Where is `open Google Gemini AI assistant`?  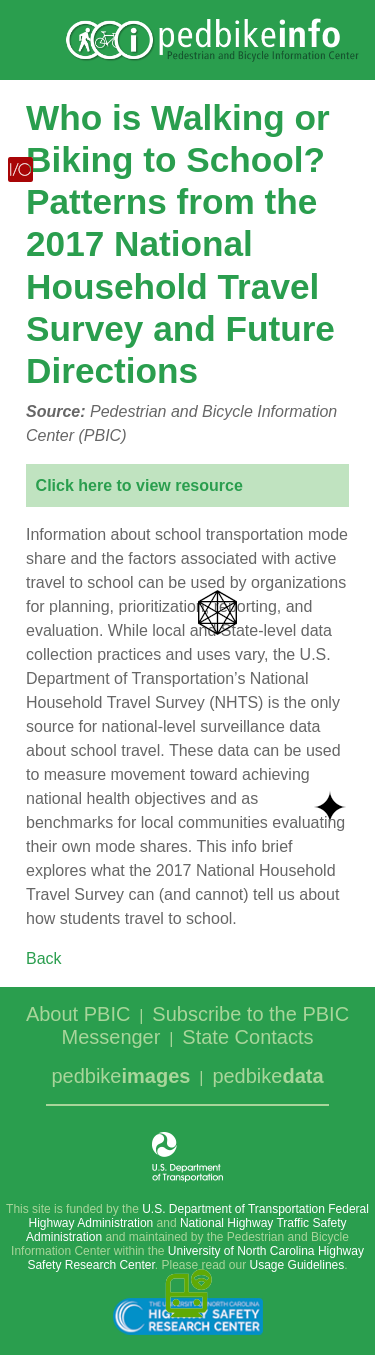 open Google Gemini AI assistant is located at coordinates (330, 807).